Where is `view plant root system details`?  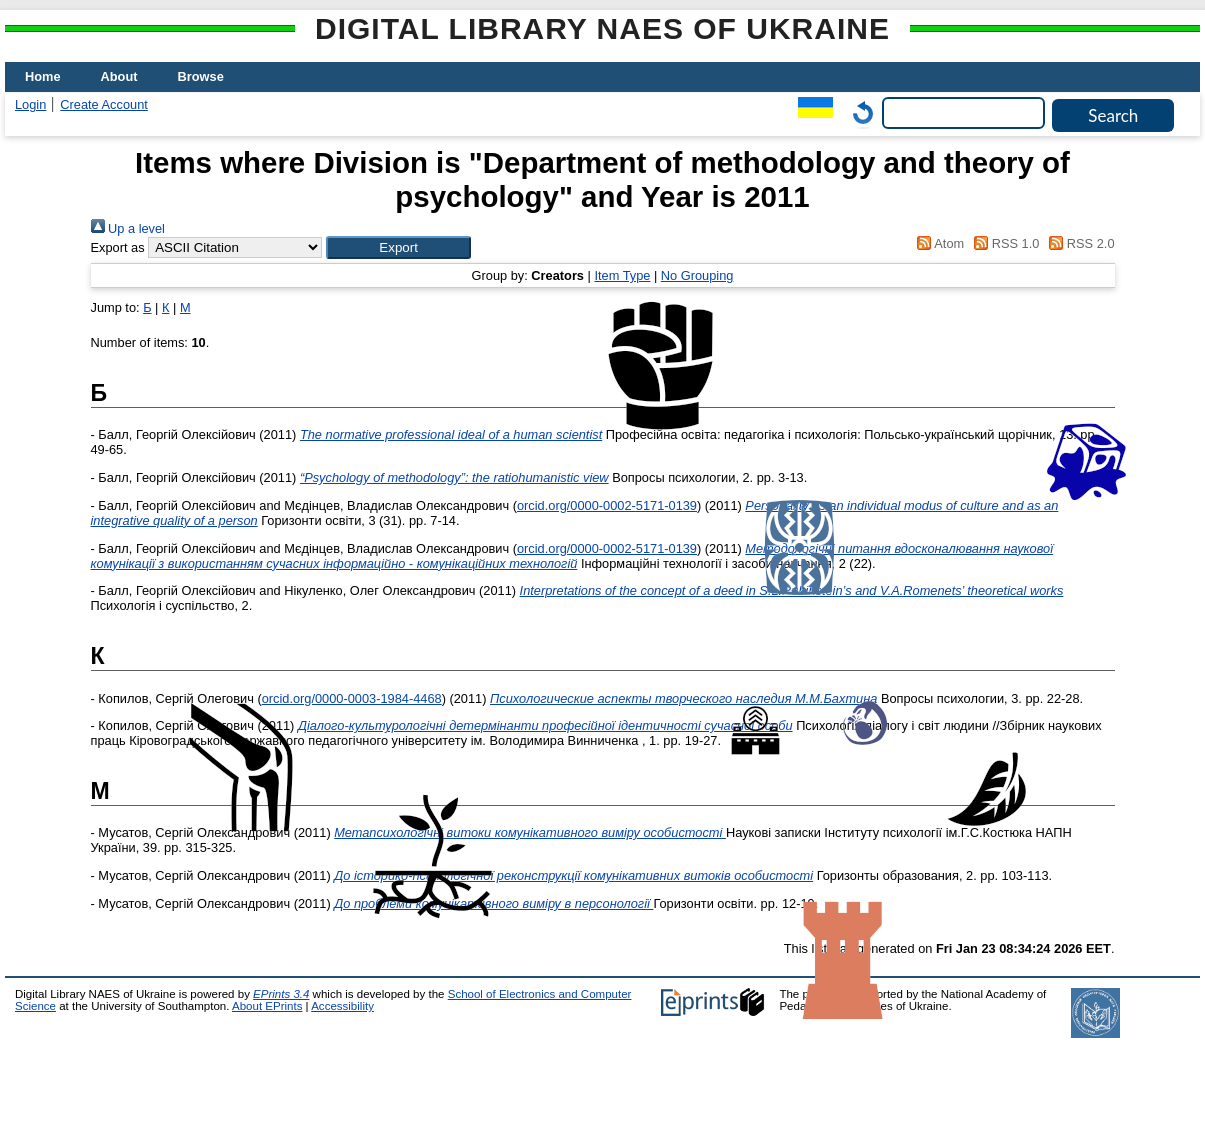 view plant root system details is located at coordinates (433, 856).